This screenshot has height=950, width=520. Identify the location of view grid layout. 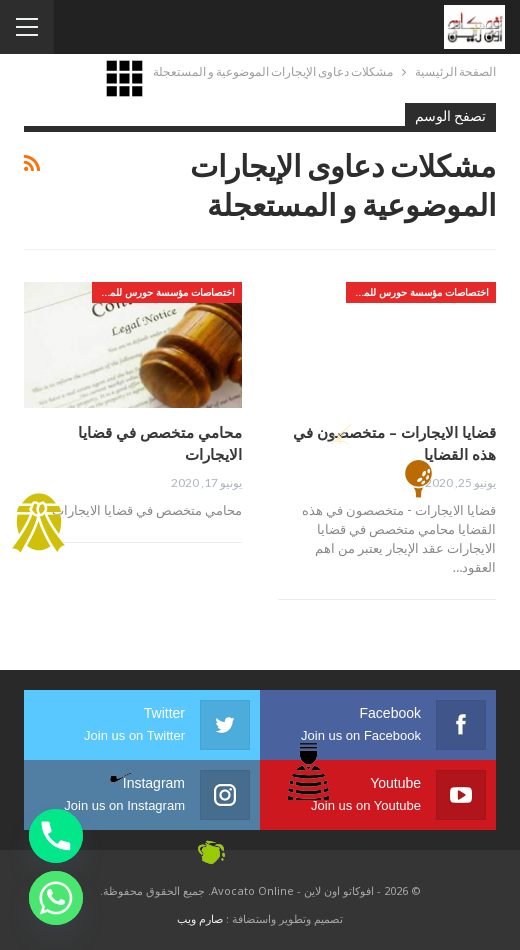
(124, 78).